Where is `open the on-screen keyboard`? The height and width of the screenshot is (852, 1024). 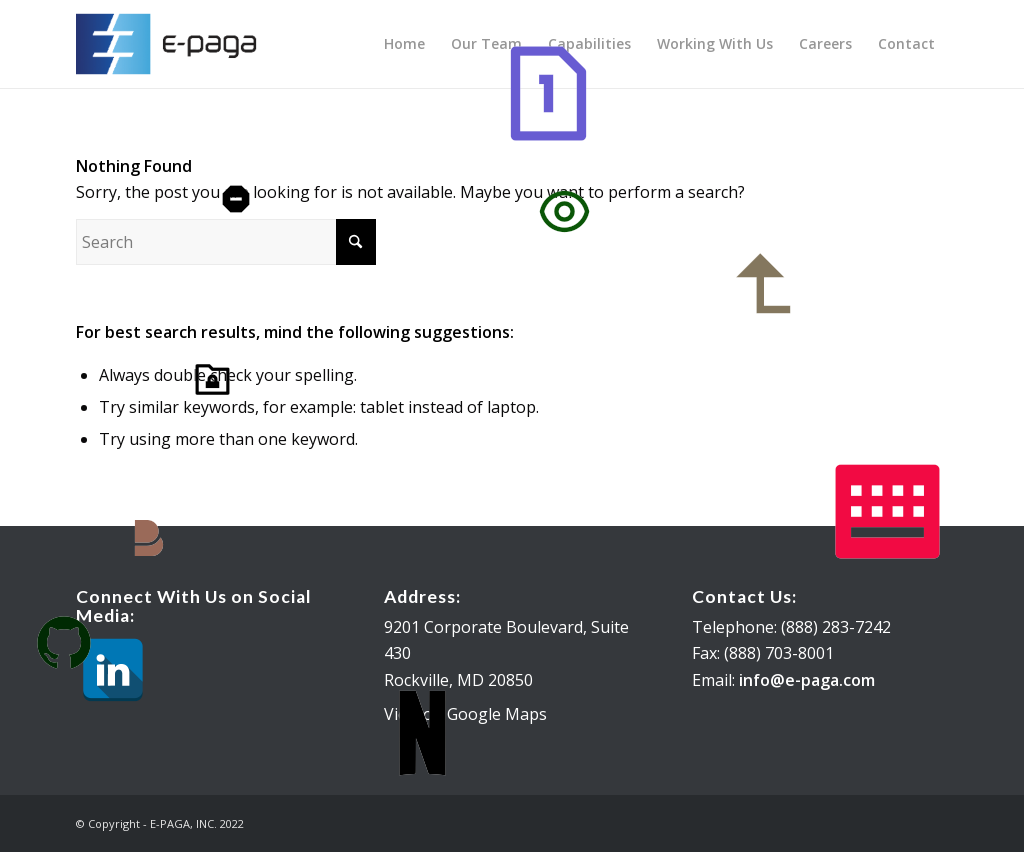
open the on-screen keyboard is located at coordinates (887, 511).